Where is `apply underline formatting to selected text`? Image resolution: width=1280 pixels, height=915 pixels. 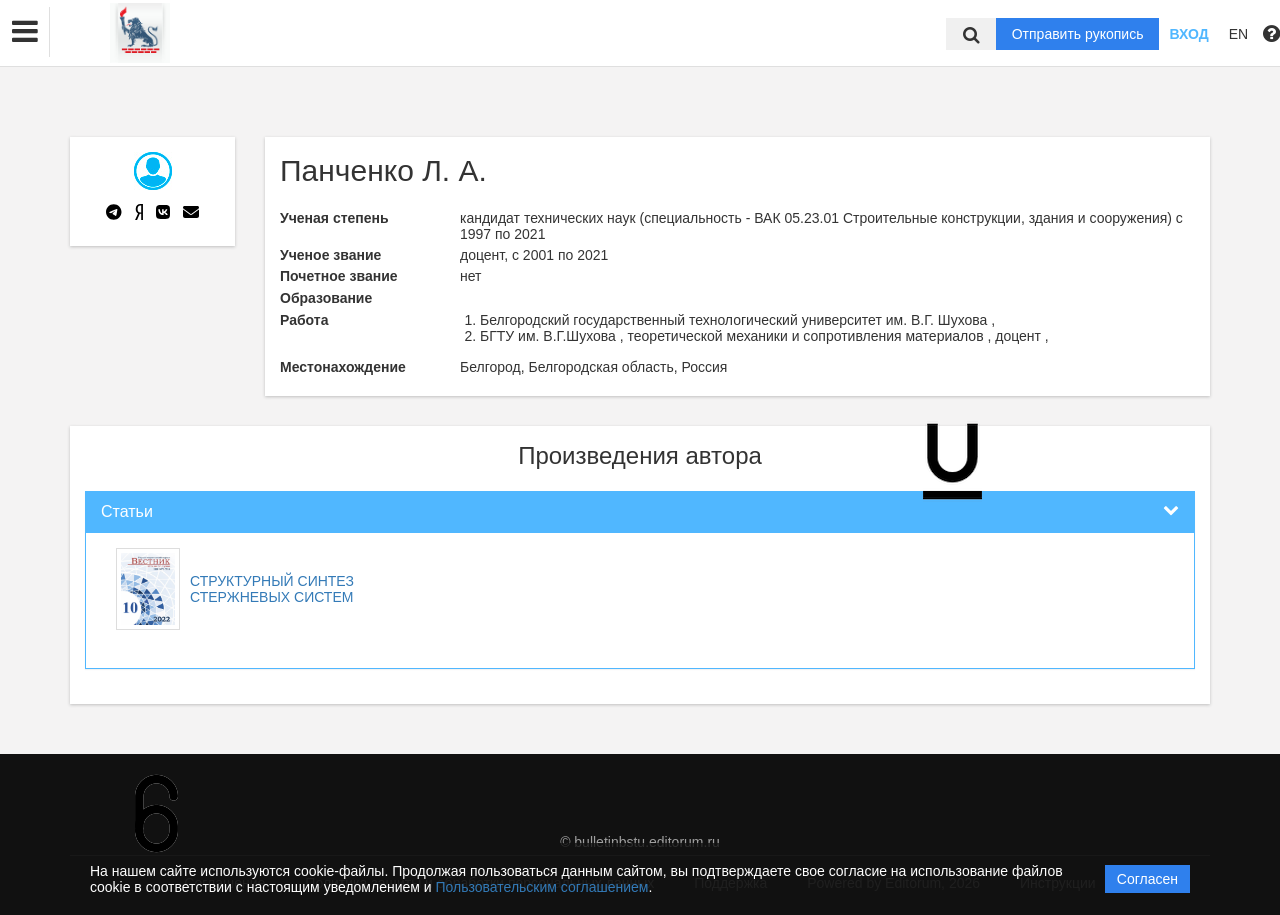
apply underline formatting to selected text is located at coordinates (952, 461).